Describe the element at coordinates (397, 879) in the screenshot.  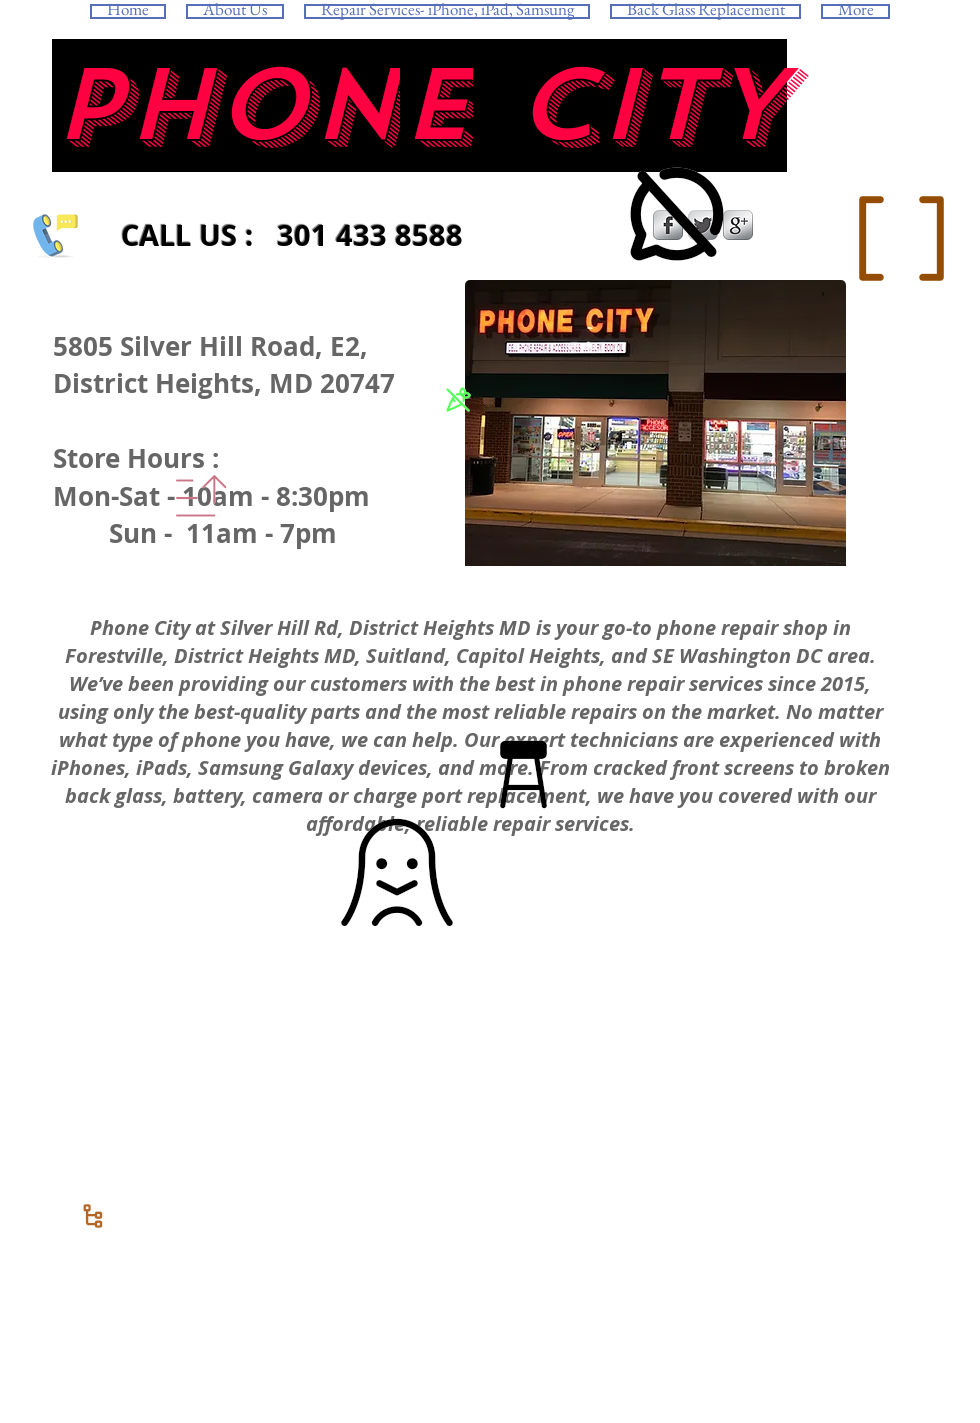
I see `indicates linux operating system compatibility` at that location.